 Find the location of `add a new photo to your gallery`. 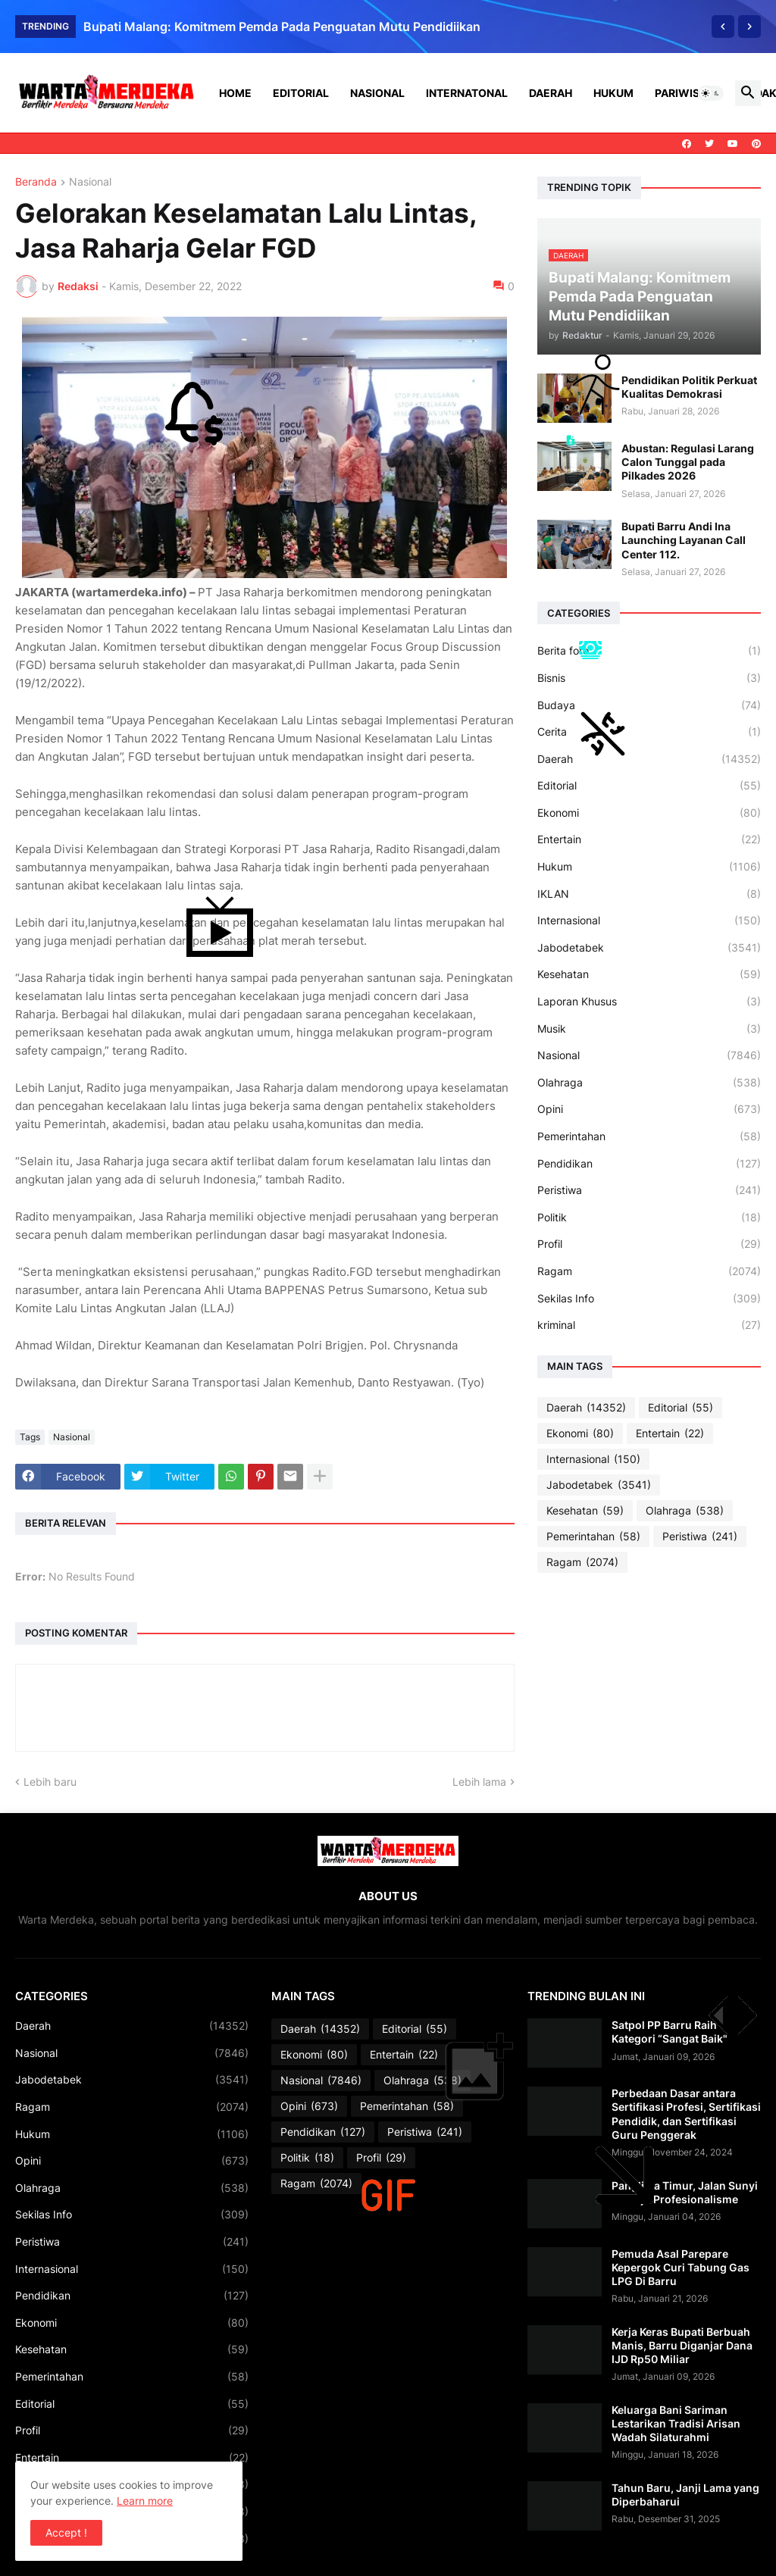

add a new photo to your gallery is located at coordinates (477, 2068).